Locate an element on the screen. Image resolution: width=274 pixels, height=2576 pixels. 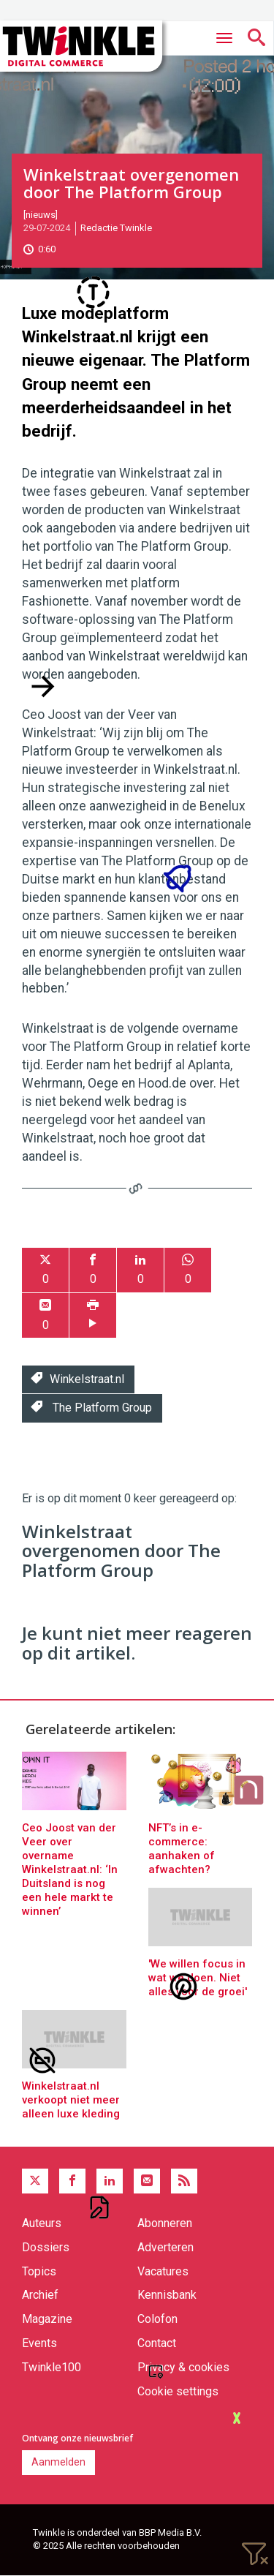
disable picture-in-picture mode is located at coordinates (42, 2060).